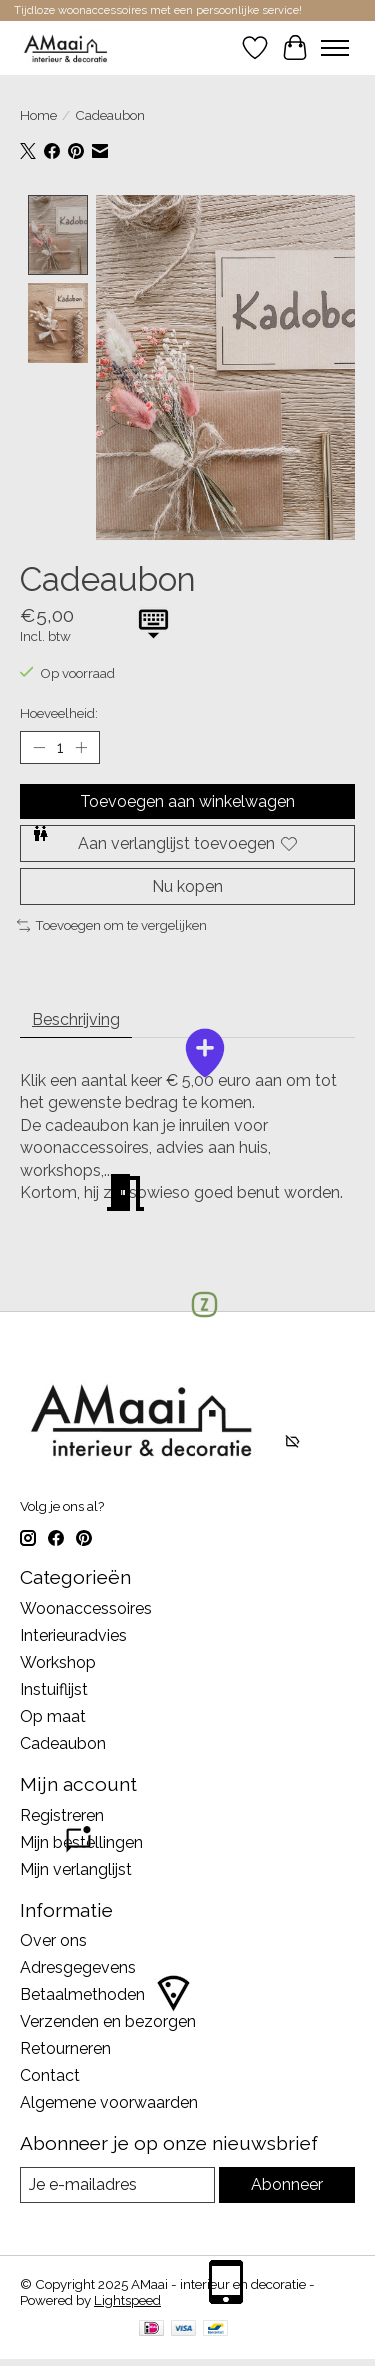 Image resolution: width=375 pixels, height=2366 pixels. What do you see at coordinates (78, 1840) in the screenshot?
I see `indicates unread messages in chat` at bounding box center [78, 1840].